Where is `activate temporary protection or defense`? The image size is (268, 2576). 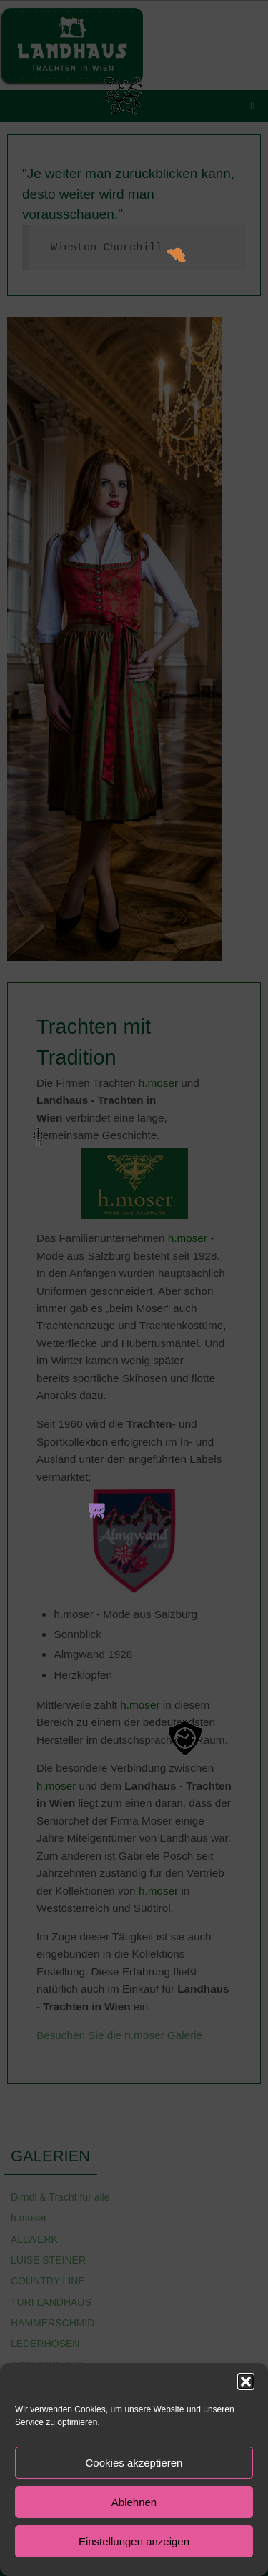 activate temporary protection or defense is located at coordinates (185, 1738).